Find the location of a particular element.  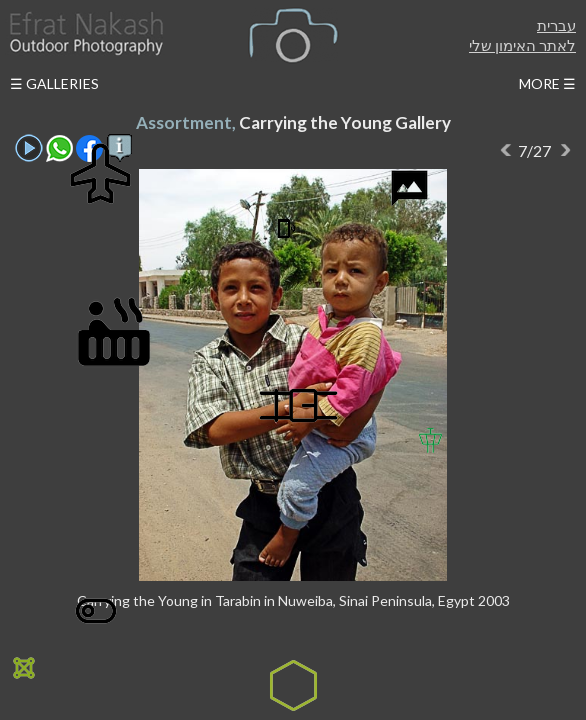

indicates a hexagonal category or shape tool is located at coordinates (293, 685).